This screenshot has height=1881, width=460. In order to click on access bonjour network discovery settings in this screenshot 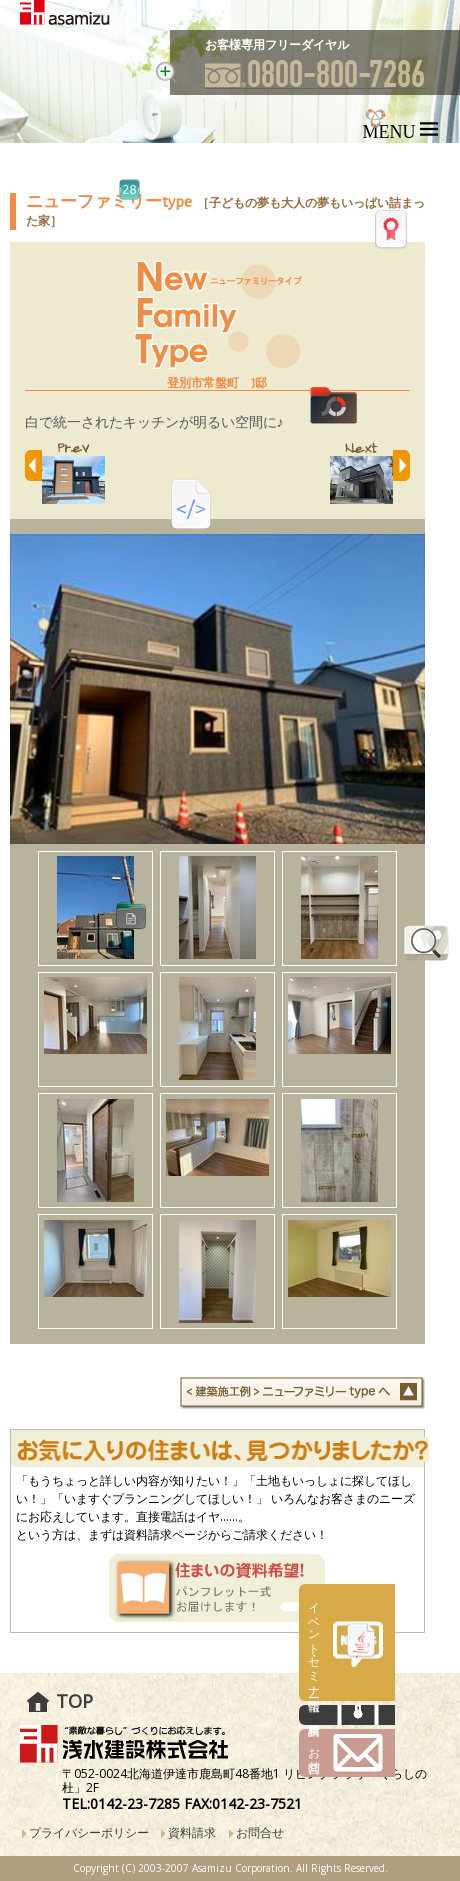, I will do `click(375, 118)`.